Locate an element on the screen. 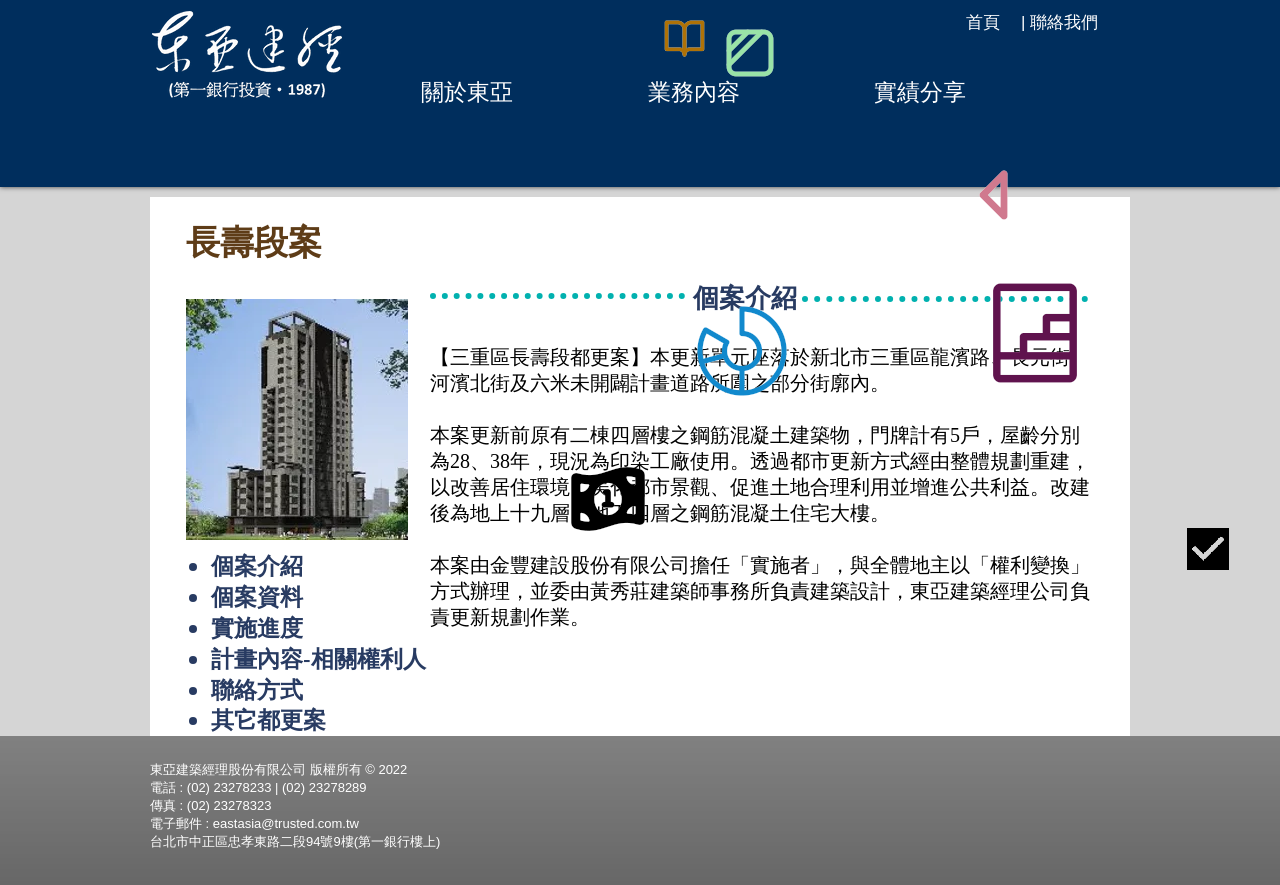 The height and width of the screenshot is (885, 1280). dry in shade laundry care instruction is located at coordinates (750, 53).